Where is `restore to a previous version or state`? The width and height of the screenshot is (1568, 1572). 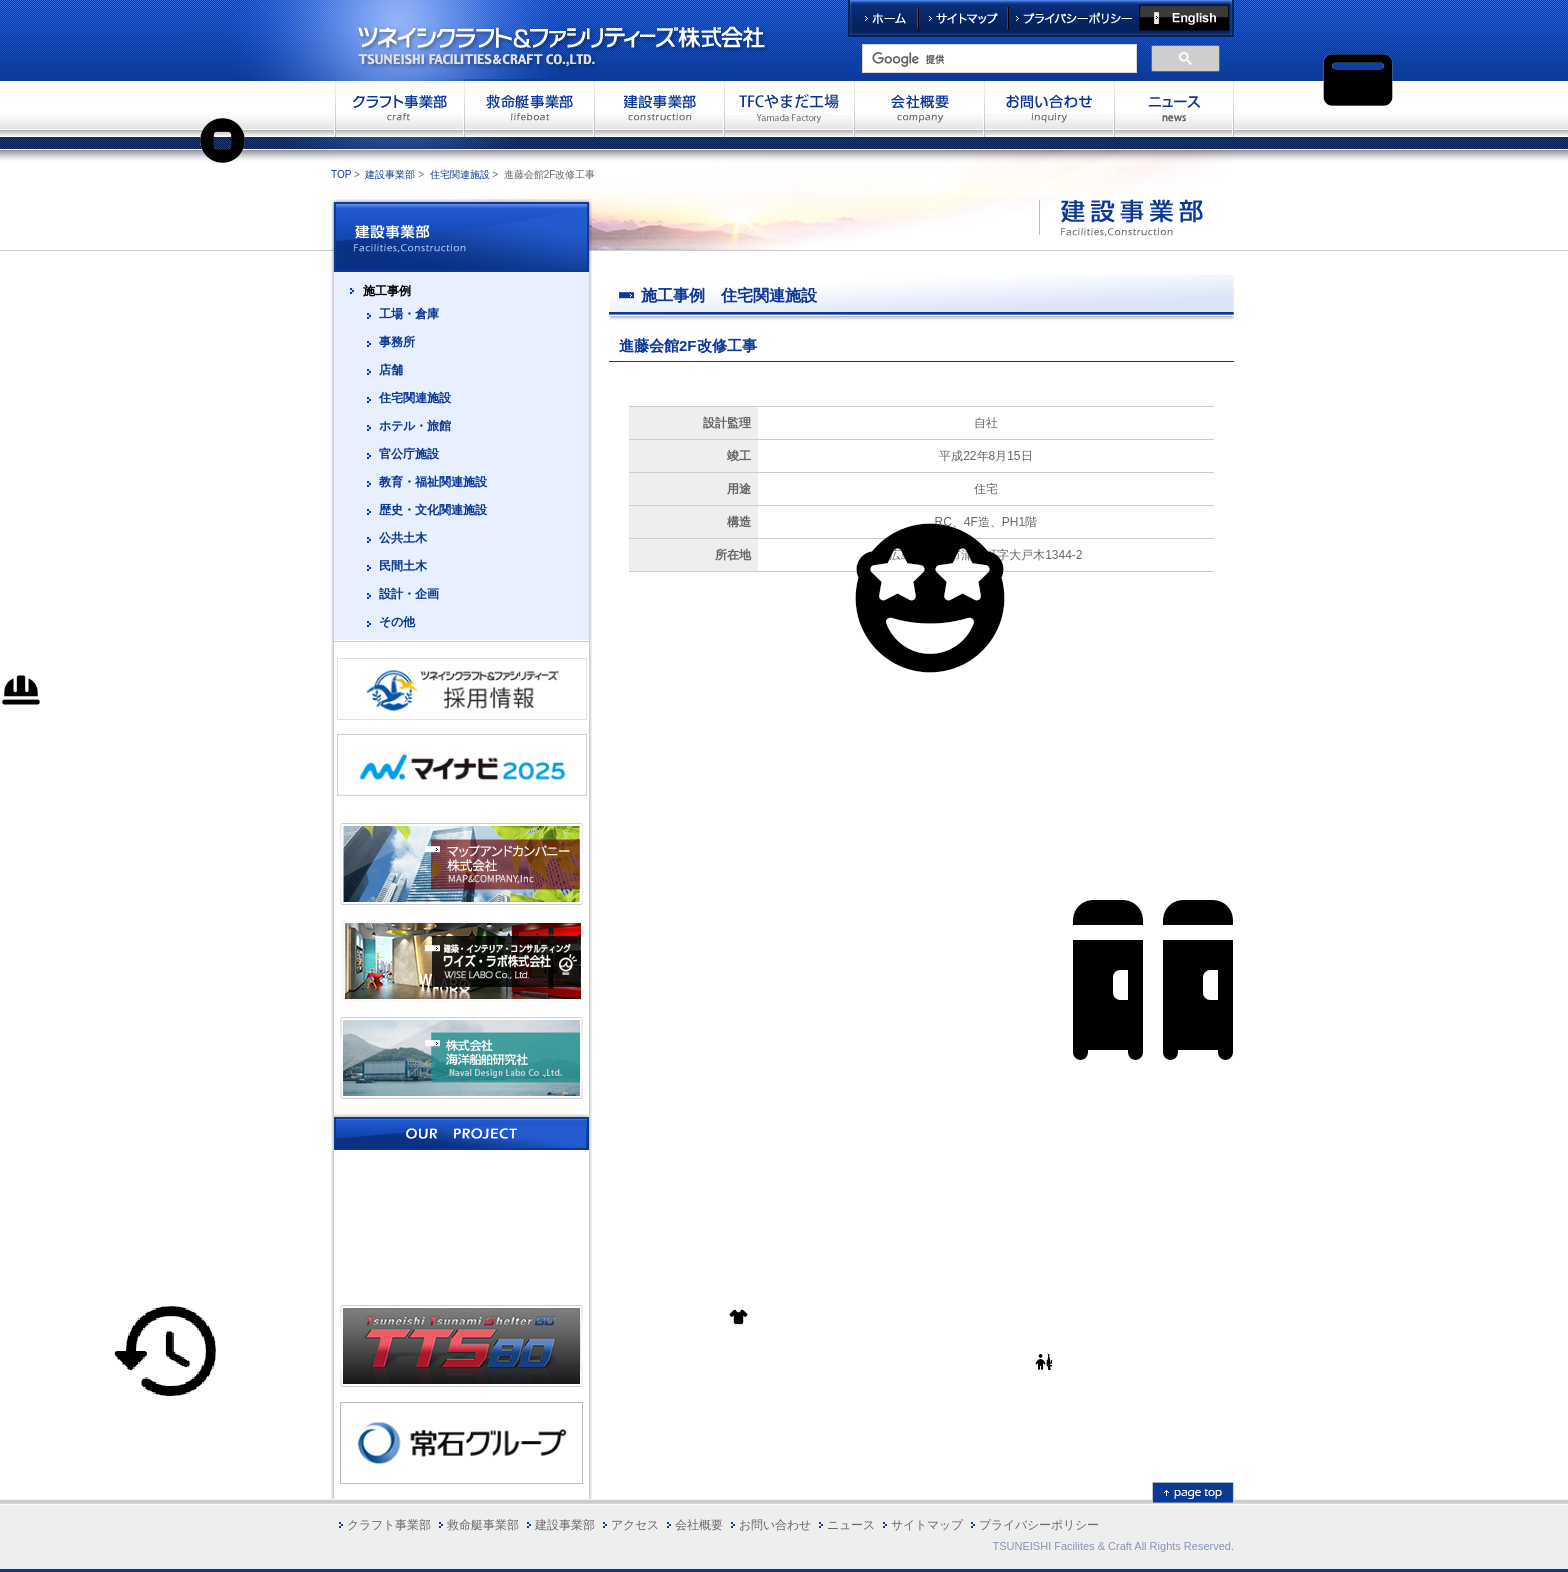 restore to a previous version or state is located at coordinates (166, 1351).